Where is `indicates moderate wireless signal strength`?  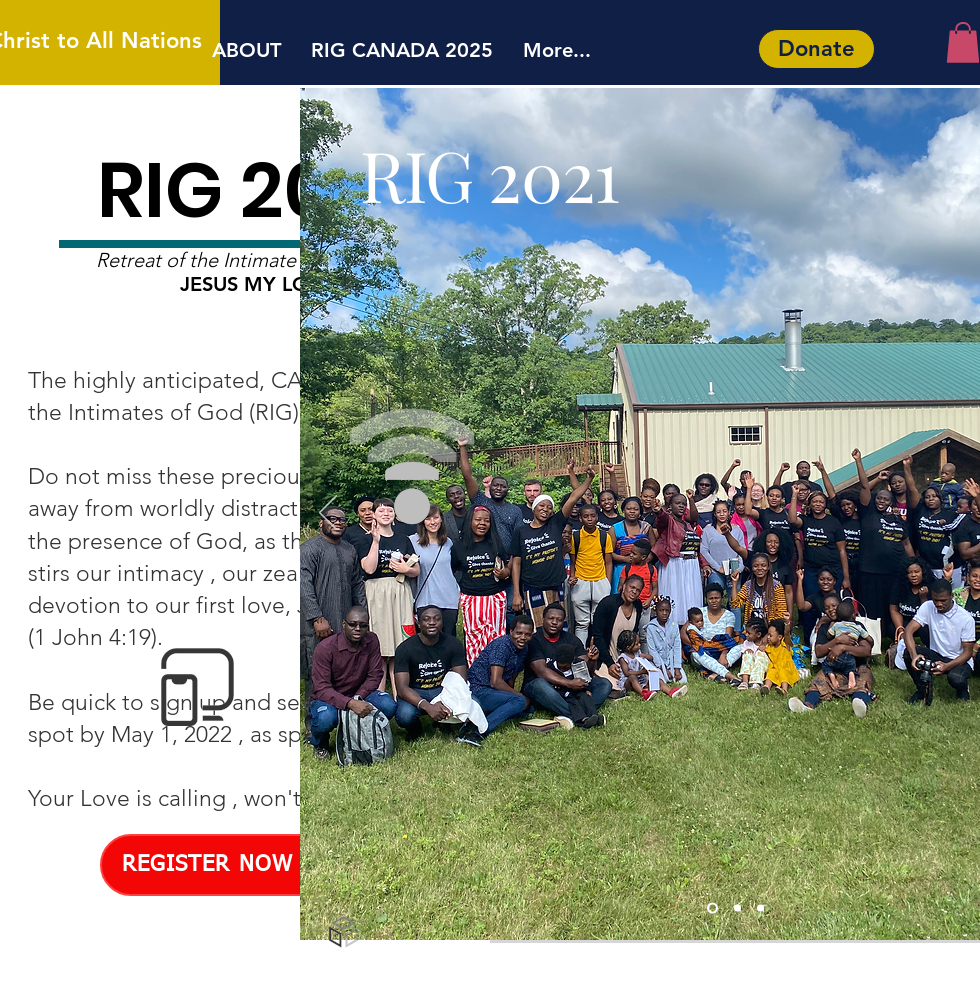
indicates moderate wireless signal strength is located at coordinates (412, 462).